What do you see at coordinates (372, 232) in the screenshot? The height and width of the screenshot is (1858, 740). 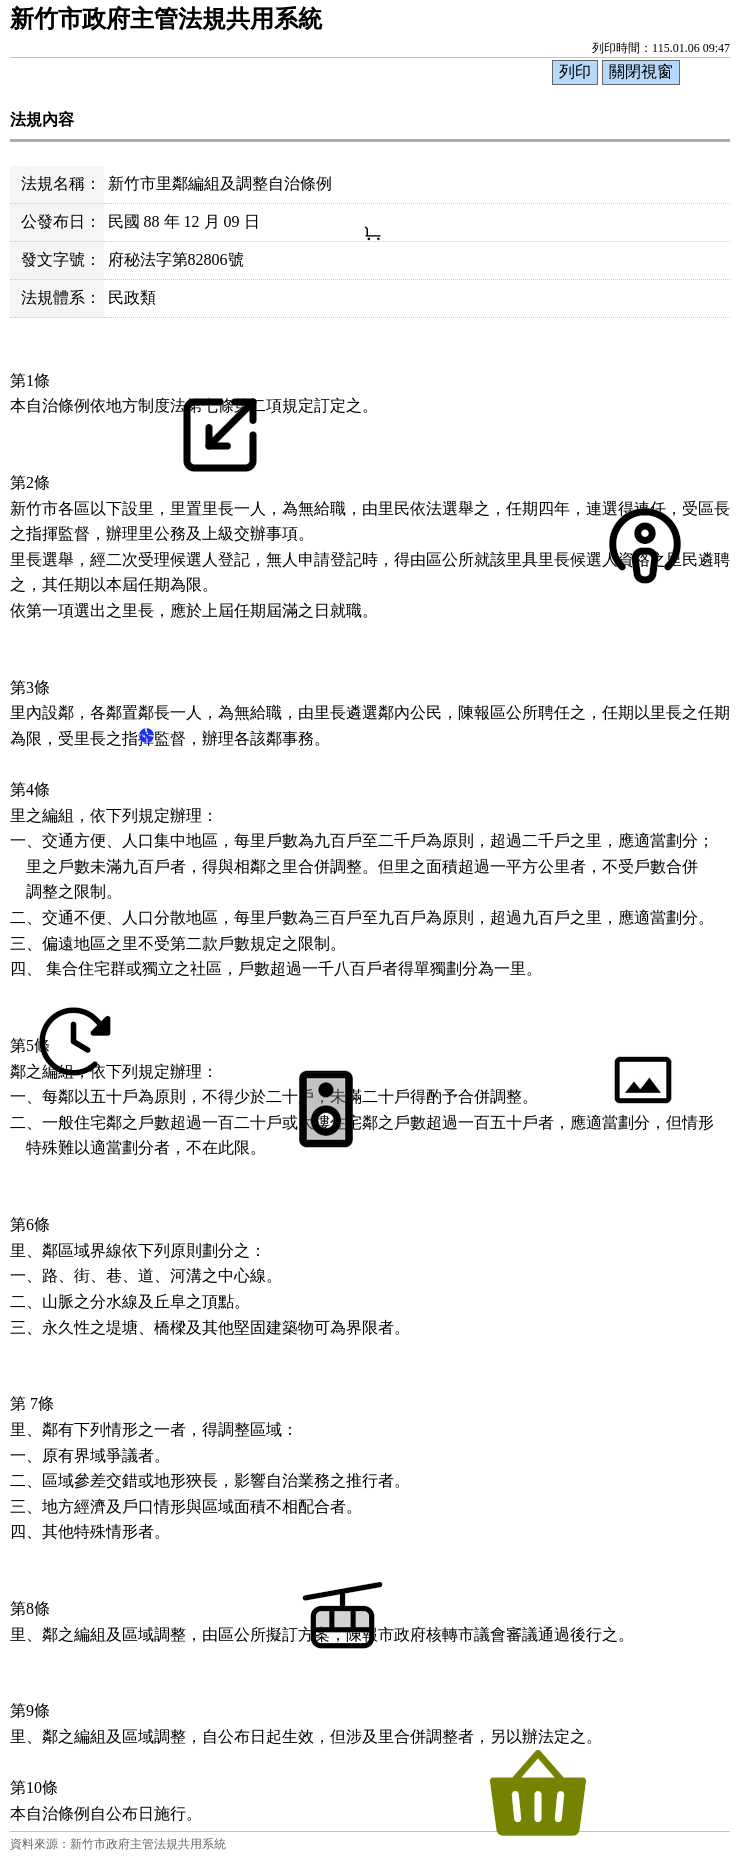 I see `view your shopping cart` at bounding box center [372, 232].